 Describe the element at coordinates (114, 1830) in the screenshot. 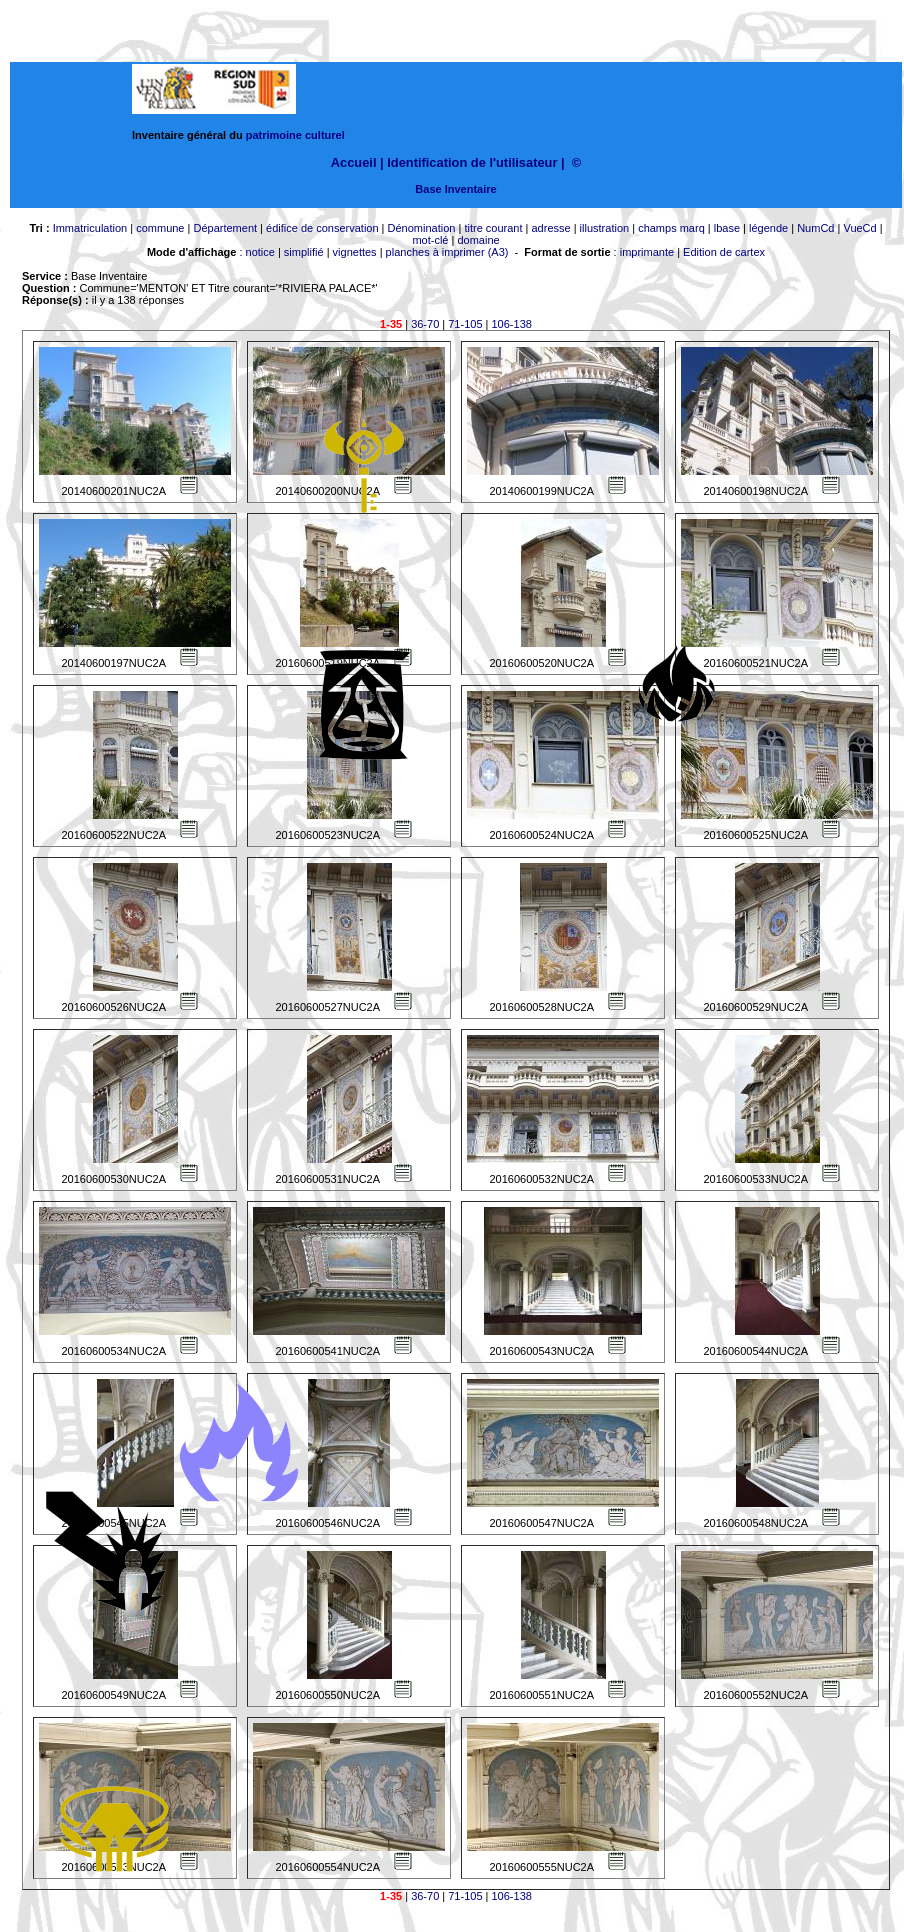

I see `select a skull emblem or signet for your profile` at that location.